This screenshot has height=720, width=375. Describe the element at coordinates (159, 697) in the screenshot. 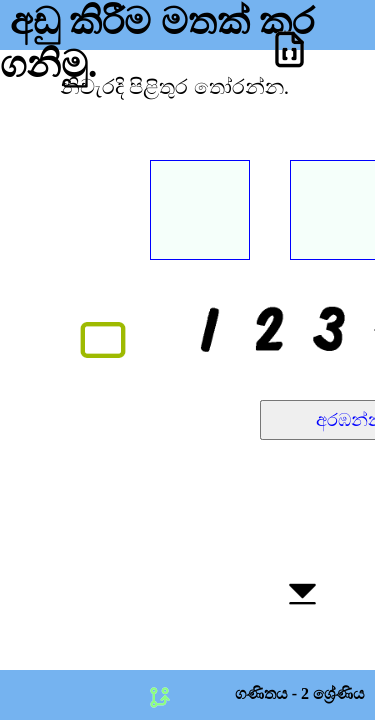

I see `create a new branch in version control` at that location.